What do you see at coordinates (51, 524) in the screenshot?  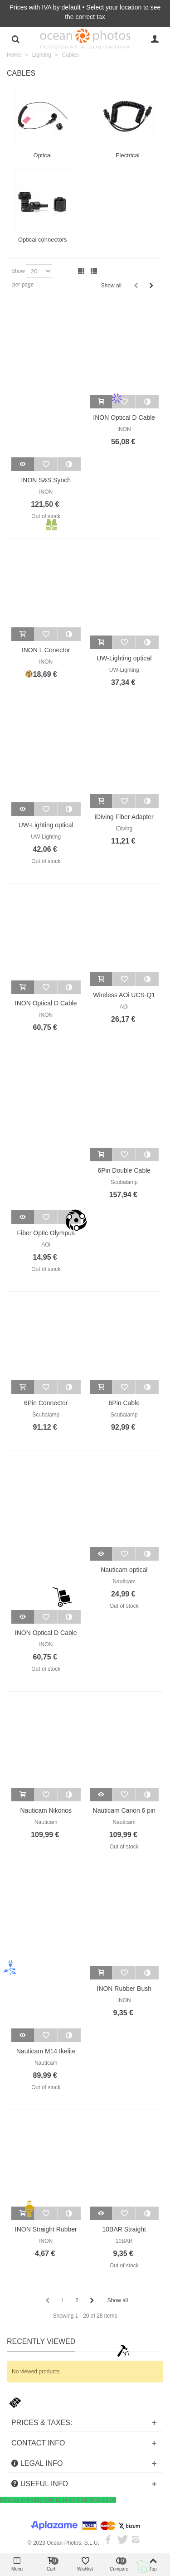 I see `access safety equipment or gear settings` at bounding box center [51, 524].